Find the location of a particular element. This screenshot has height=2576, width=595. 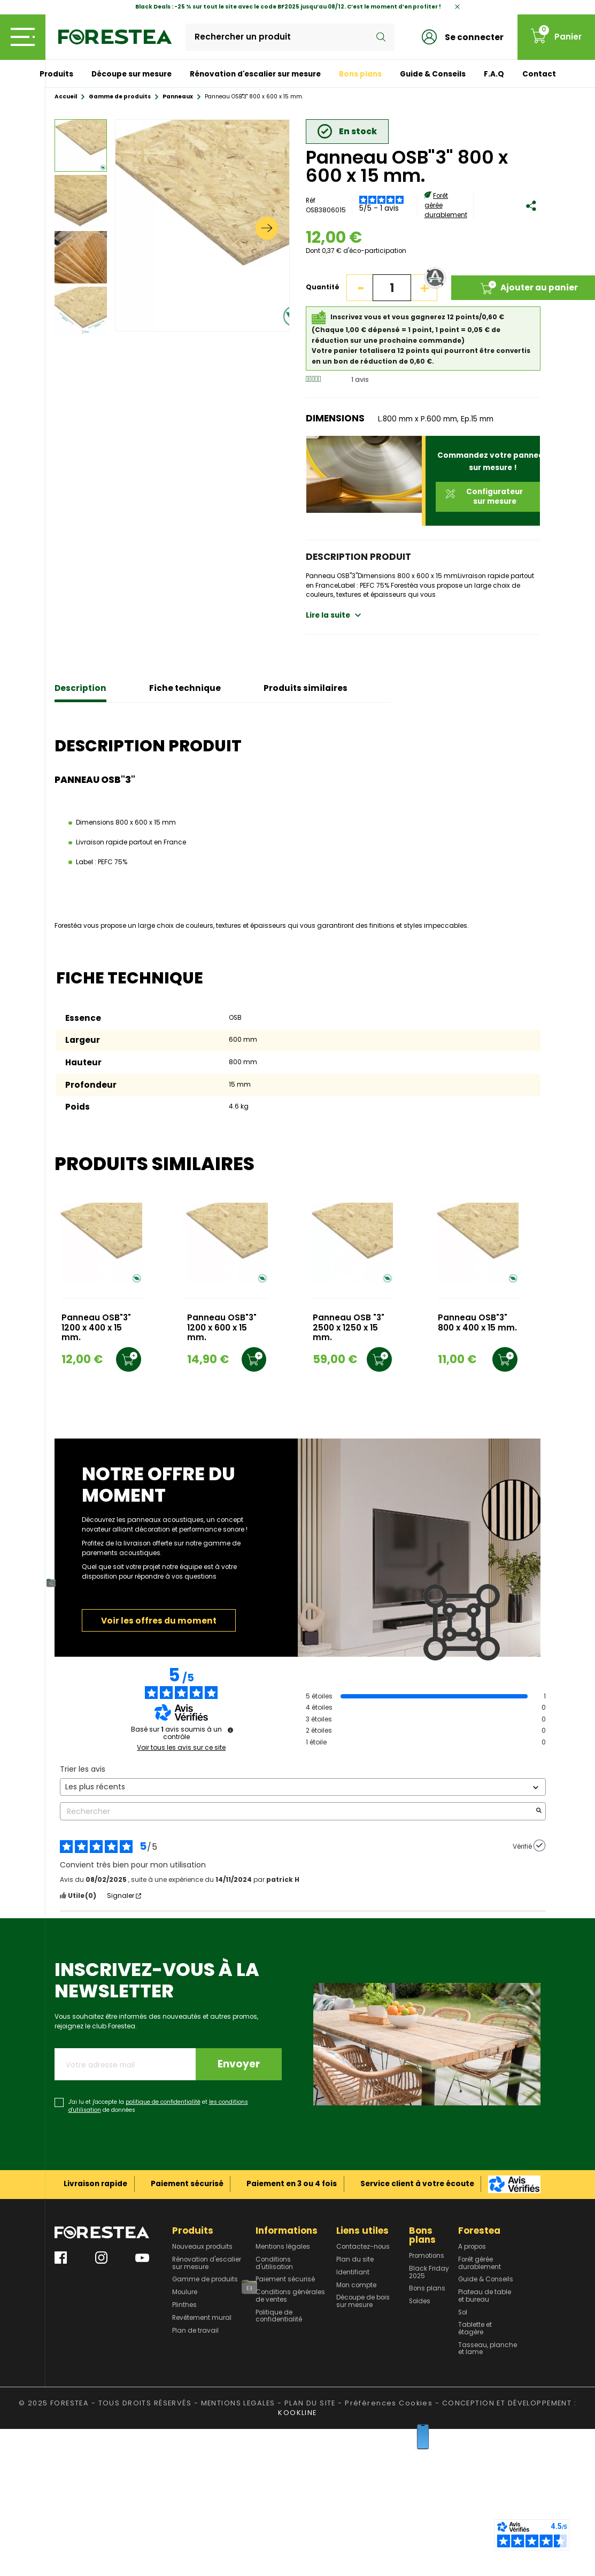

open gnome boxes virtual machine manager is located at coordinates (461, 1622).